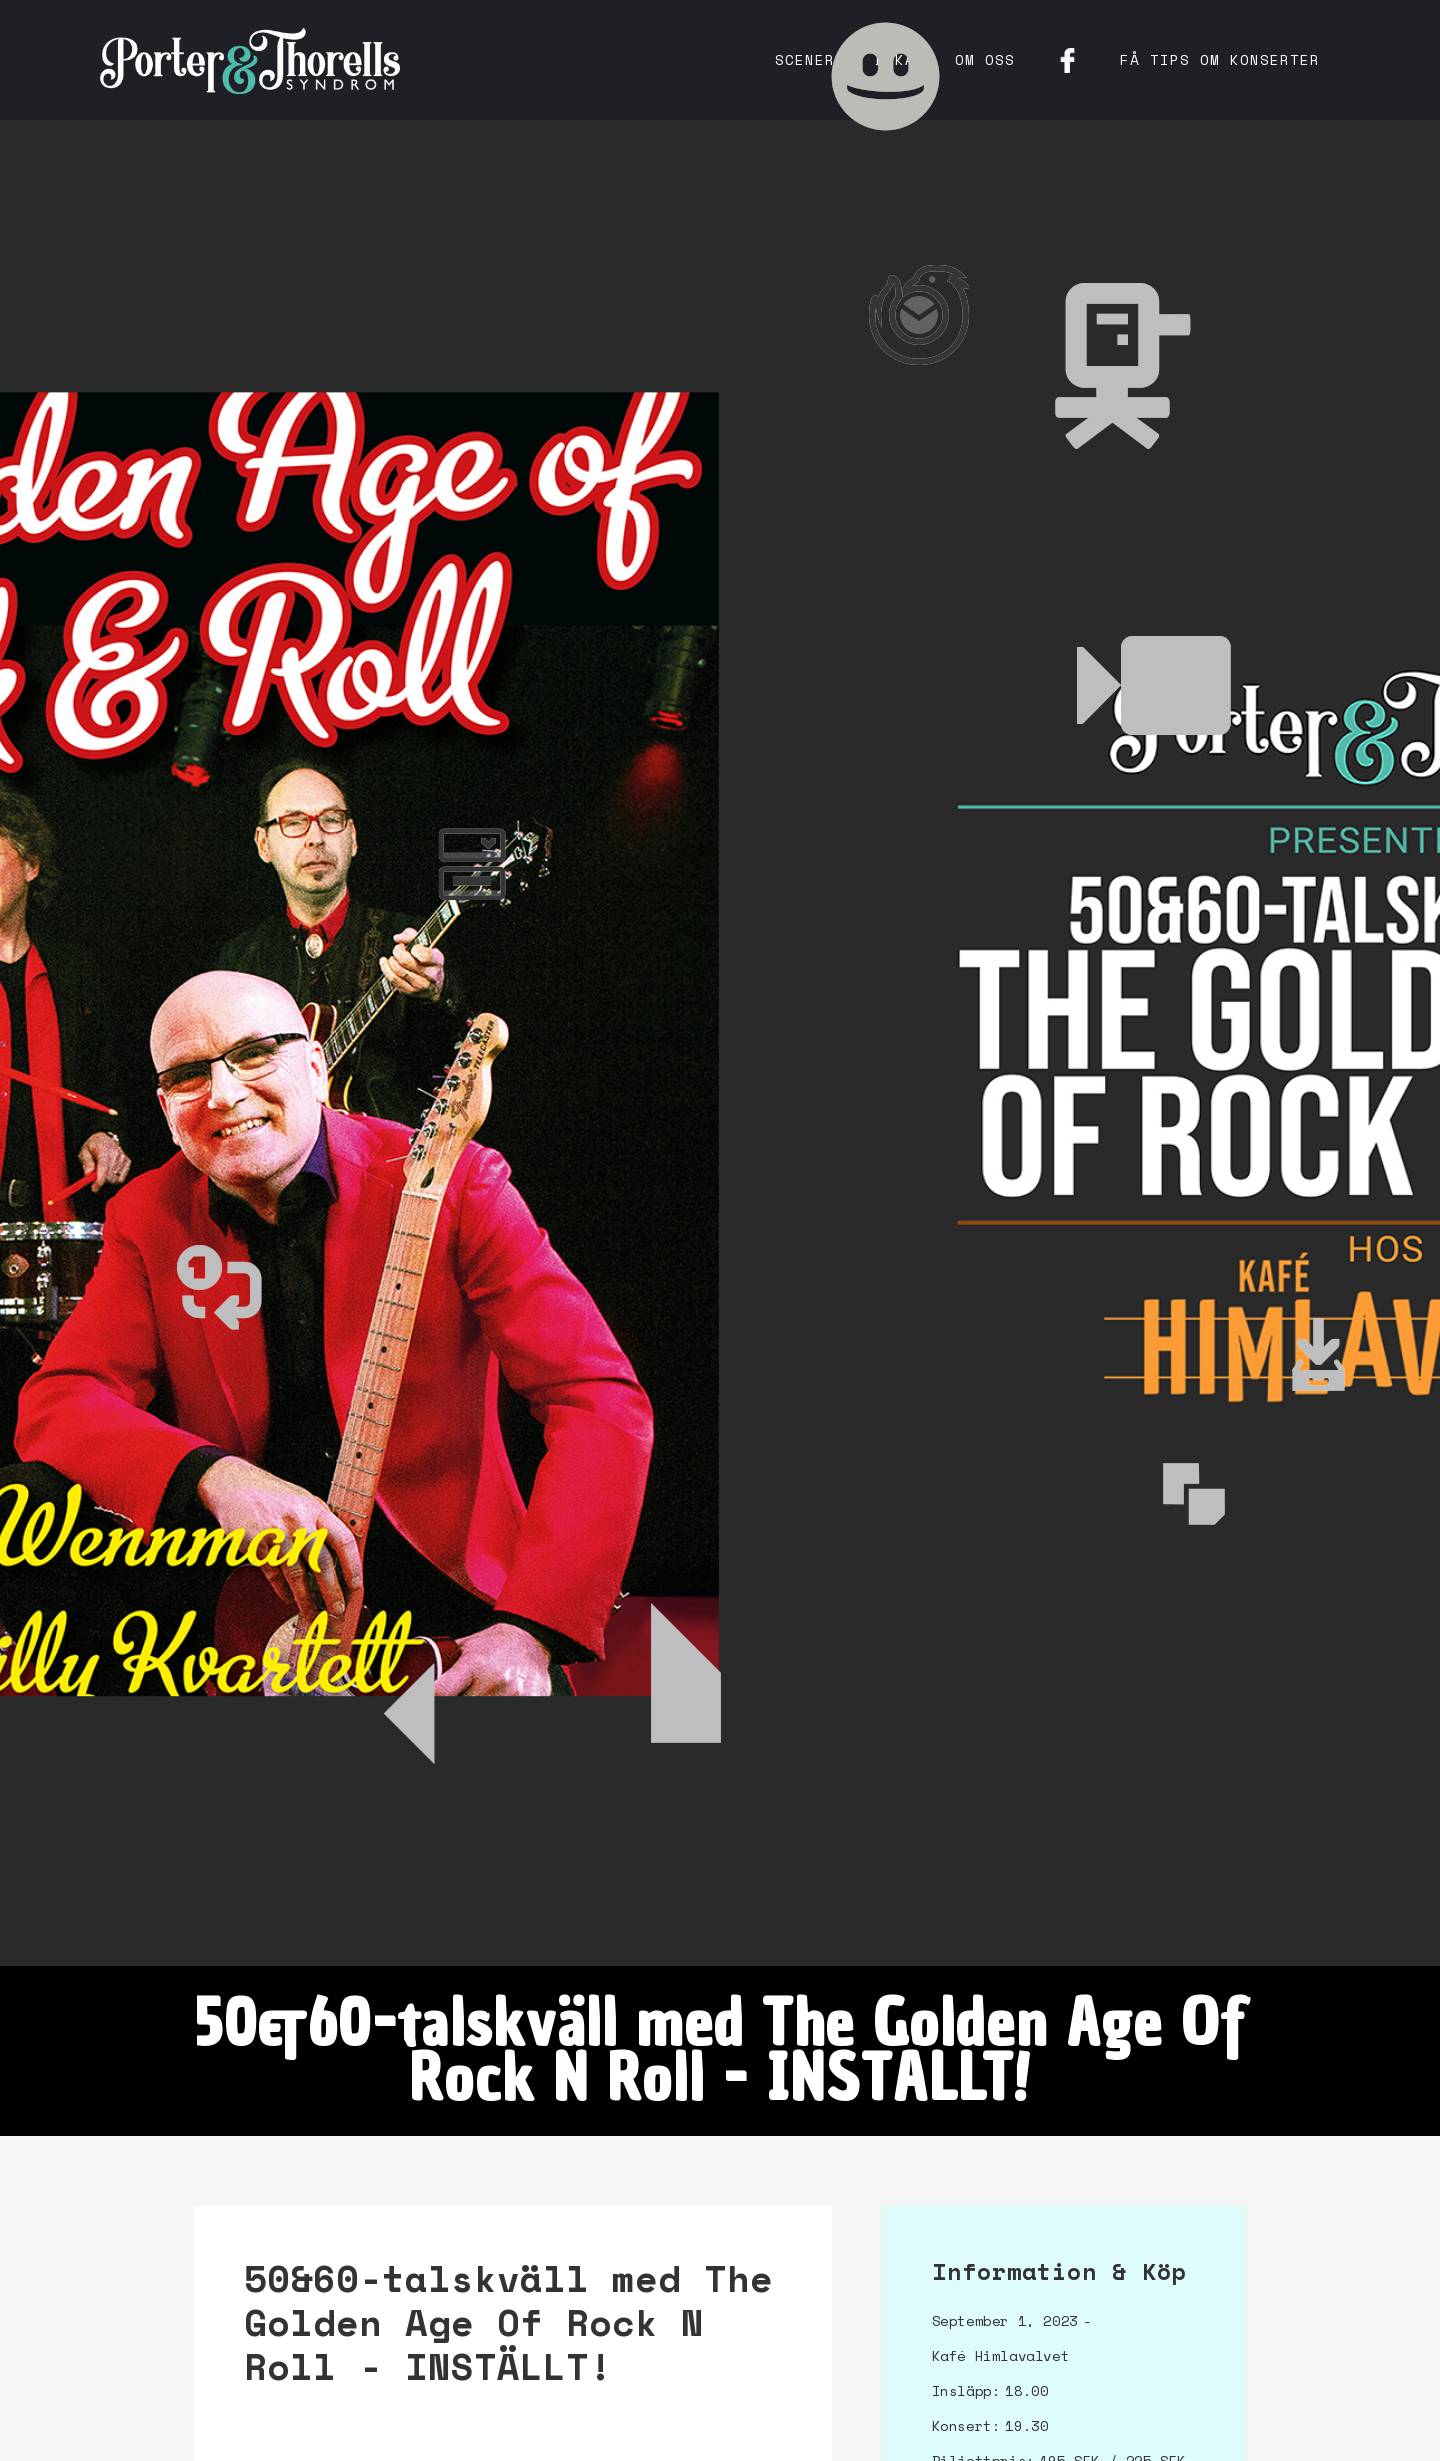 The image size is (1440, 2461). What do you see at coordinates (1154, 680) in the screenshot?
I see `access webcam or video camera settings` at bounding box center [1154, 680].